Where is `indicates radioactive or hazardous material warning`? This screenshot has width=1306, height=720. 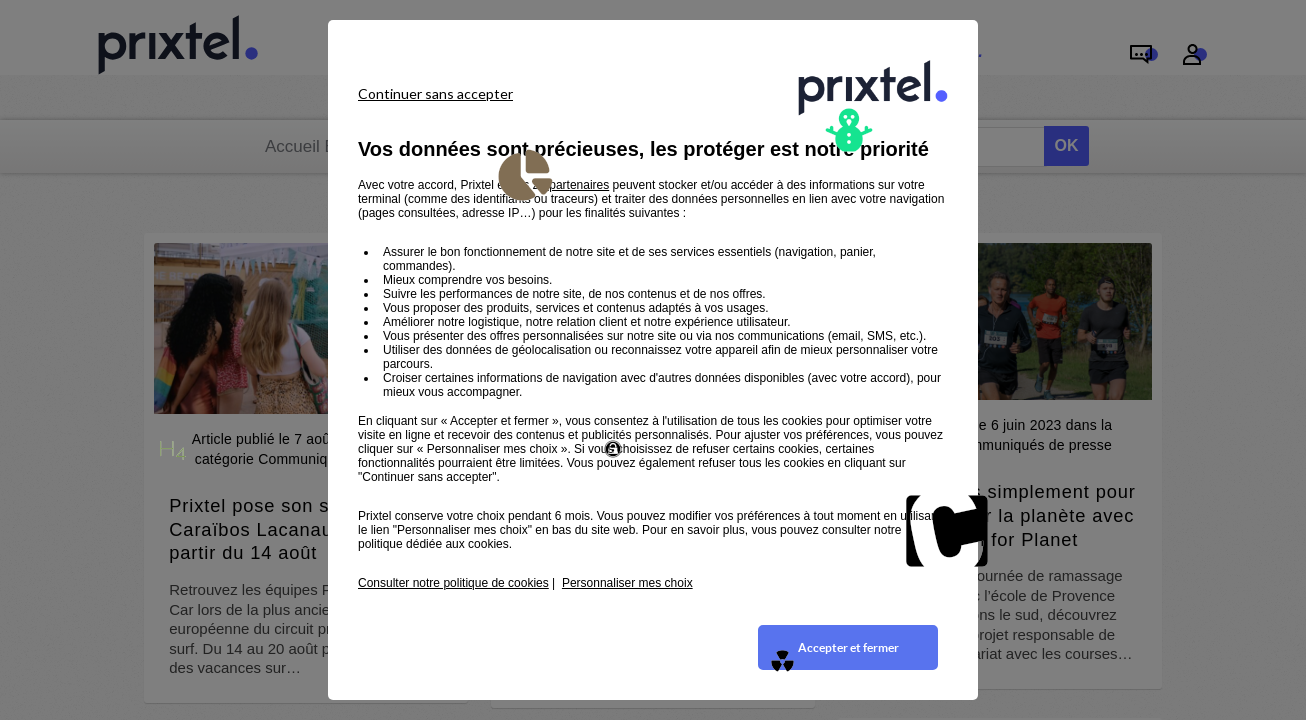
indicates radioactive or hazardous material warning is located at coordinates (782, 661).